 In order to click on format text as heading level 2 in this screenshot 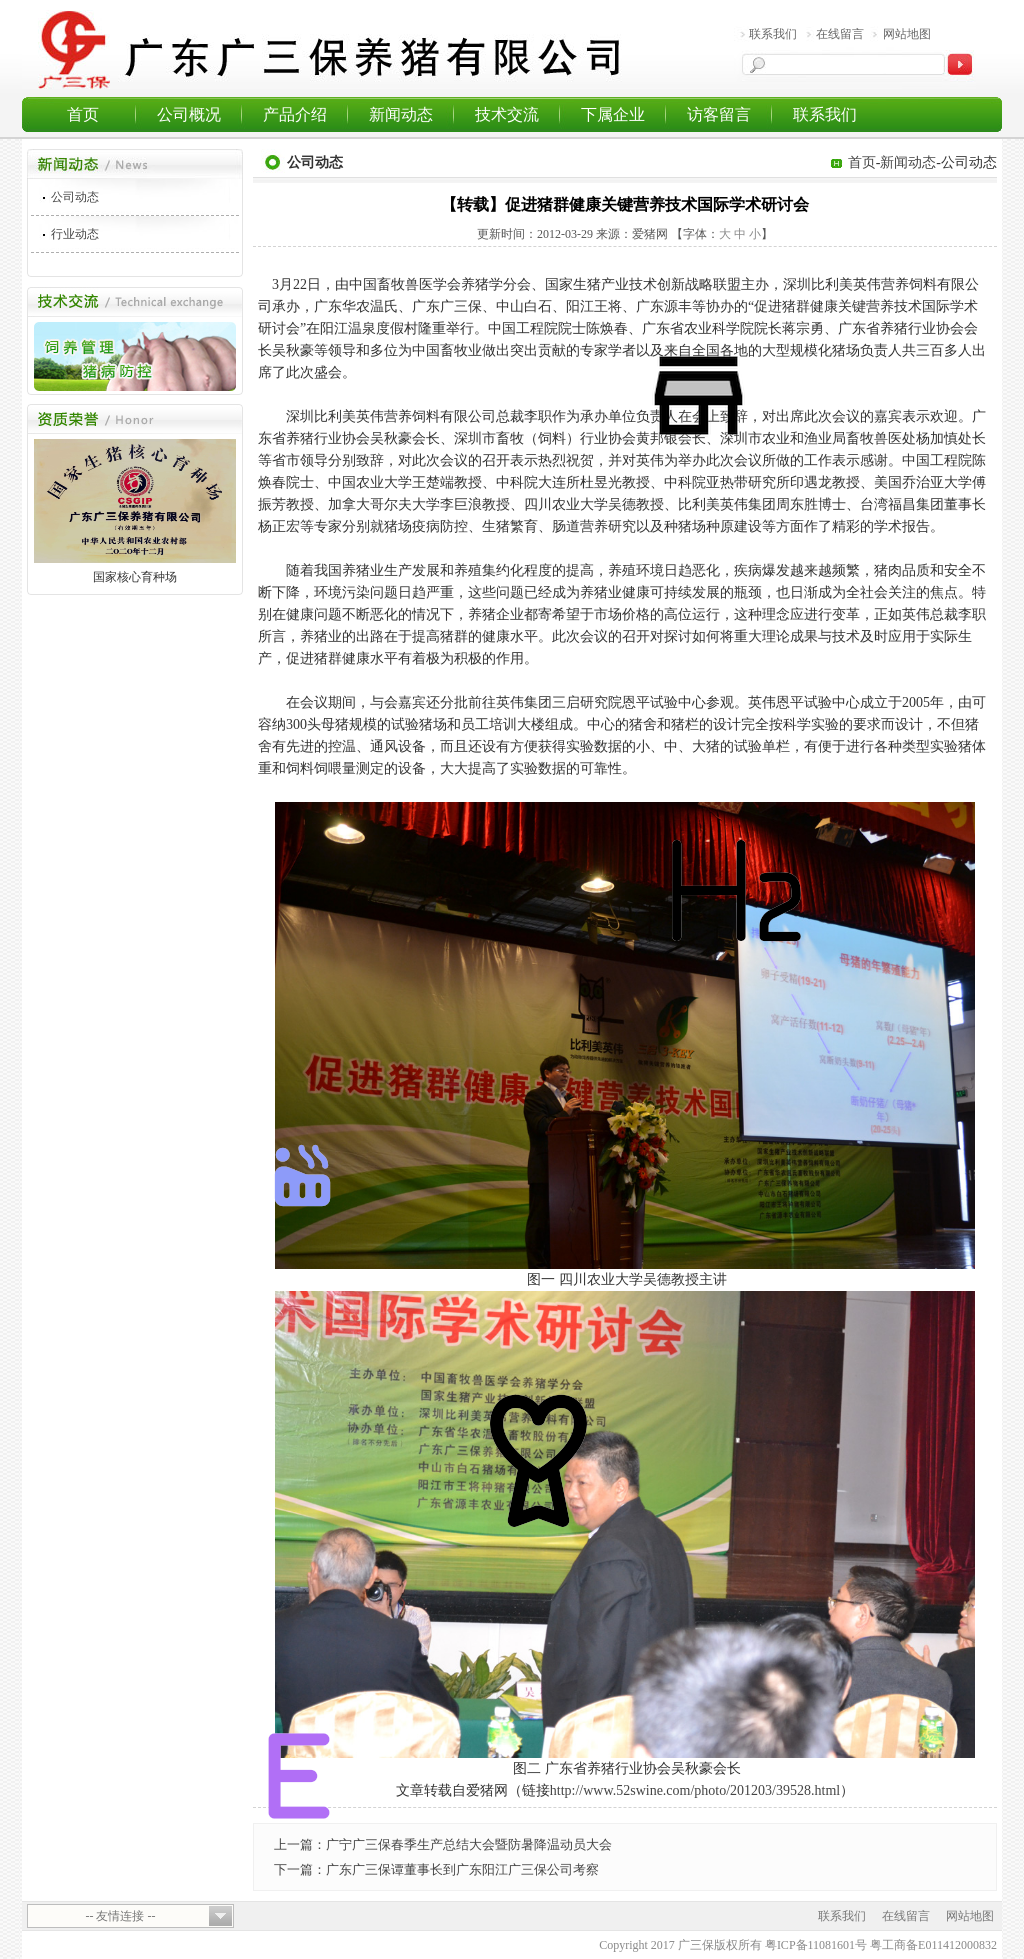, I will do `click(736, 890)`.